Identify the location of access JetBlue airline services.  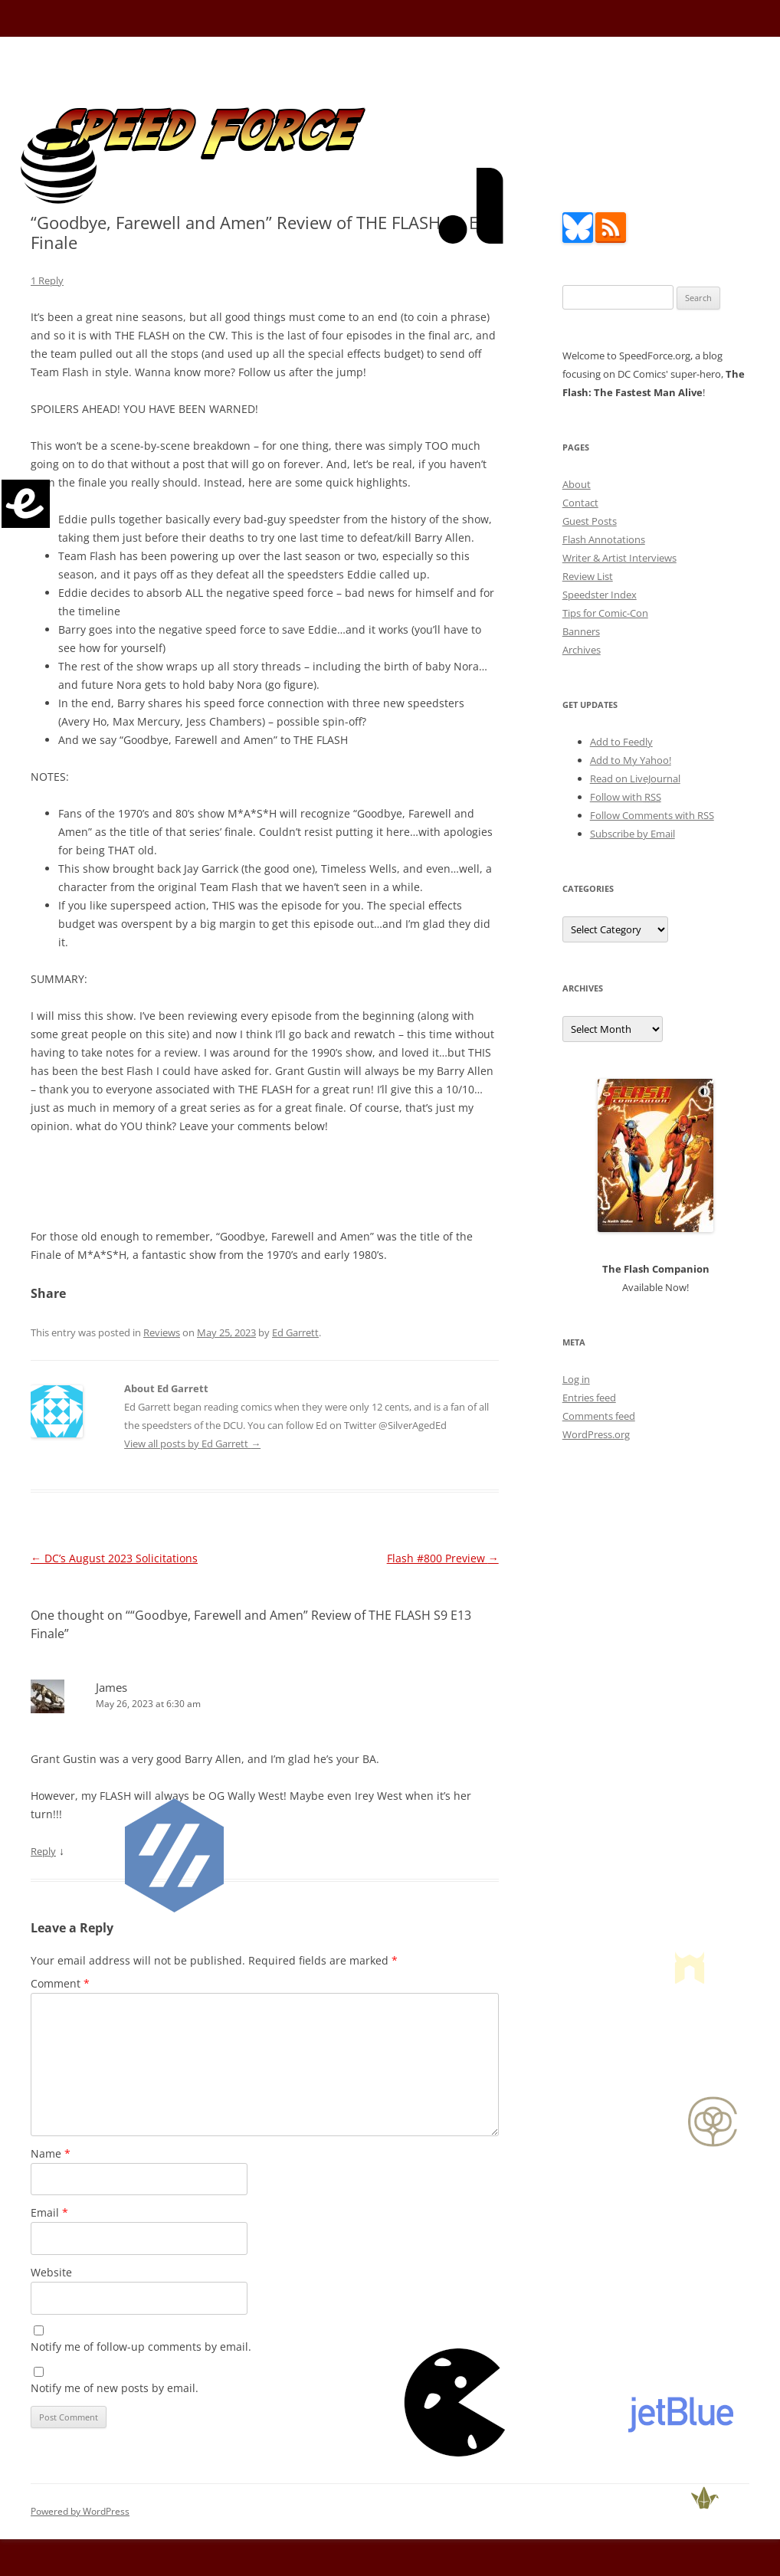
(680, 2414).